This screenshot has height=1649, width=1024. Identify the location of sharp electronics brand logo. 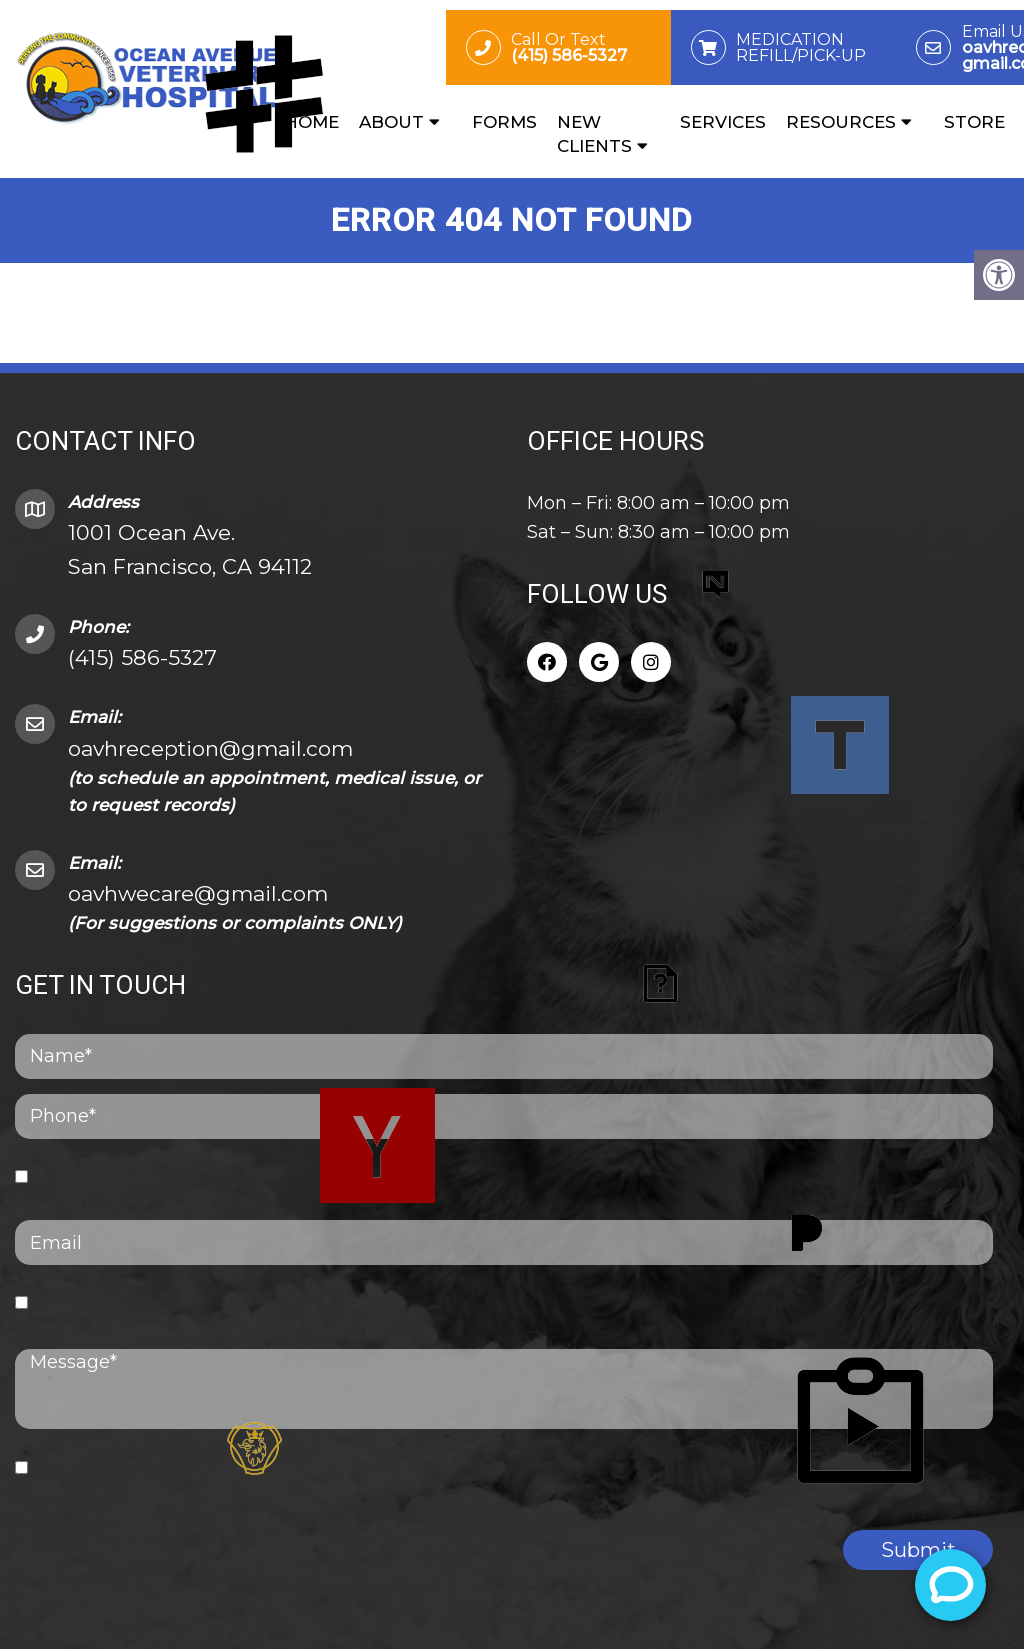
(264, 94).